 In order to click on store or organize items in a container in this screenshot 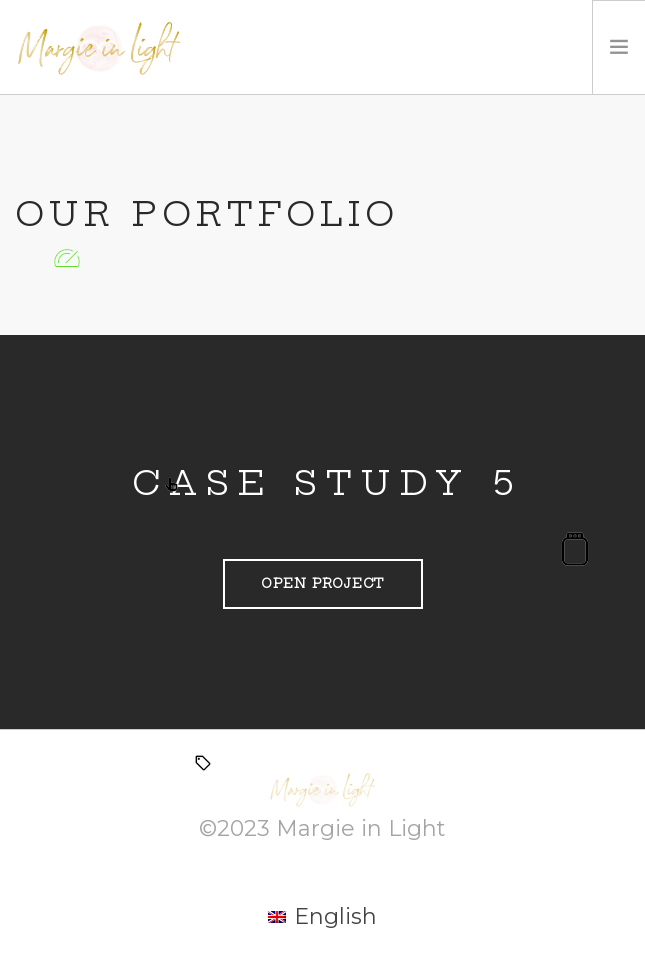, I will do `click(575, 549)`.